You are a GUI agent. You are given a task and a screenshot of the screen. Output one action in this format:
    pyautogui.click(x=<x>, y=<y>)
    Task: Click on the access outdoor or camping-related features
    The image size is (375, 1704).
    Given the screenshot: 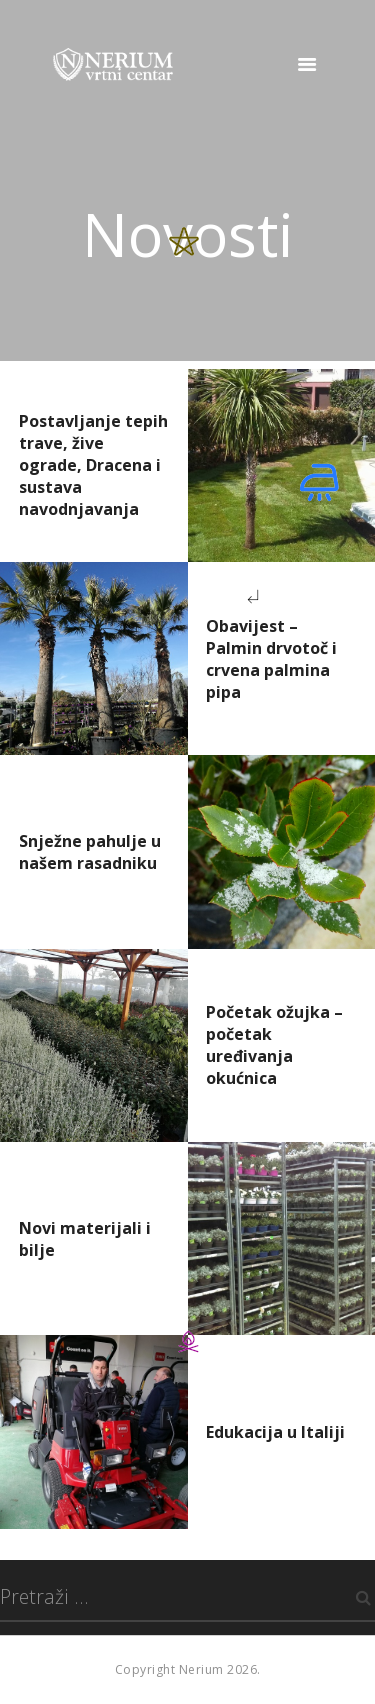 What is the action you would take?
    pyautogui.click(x=188, y=1341)
    